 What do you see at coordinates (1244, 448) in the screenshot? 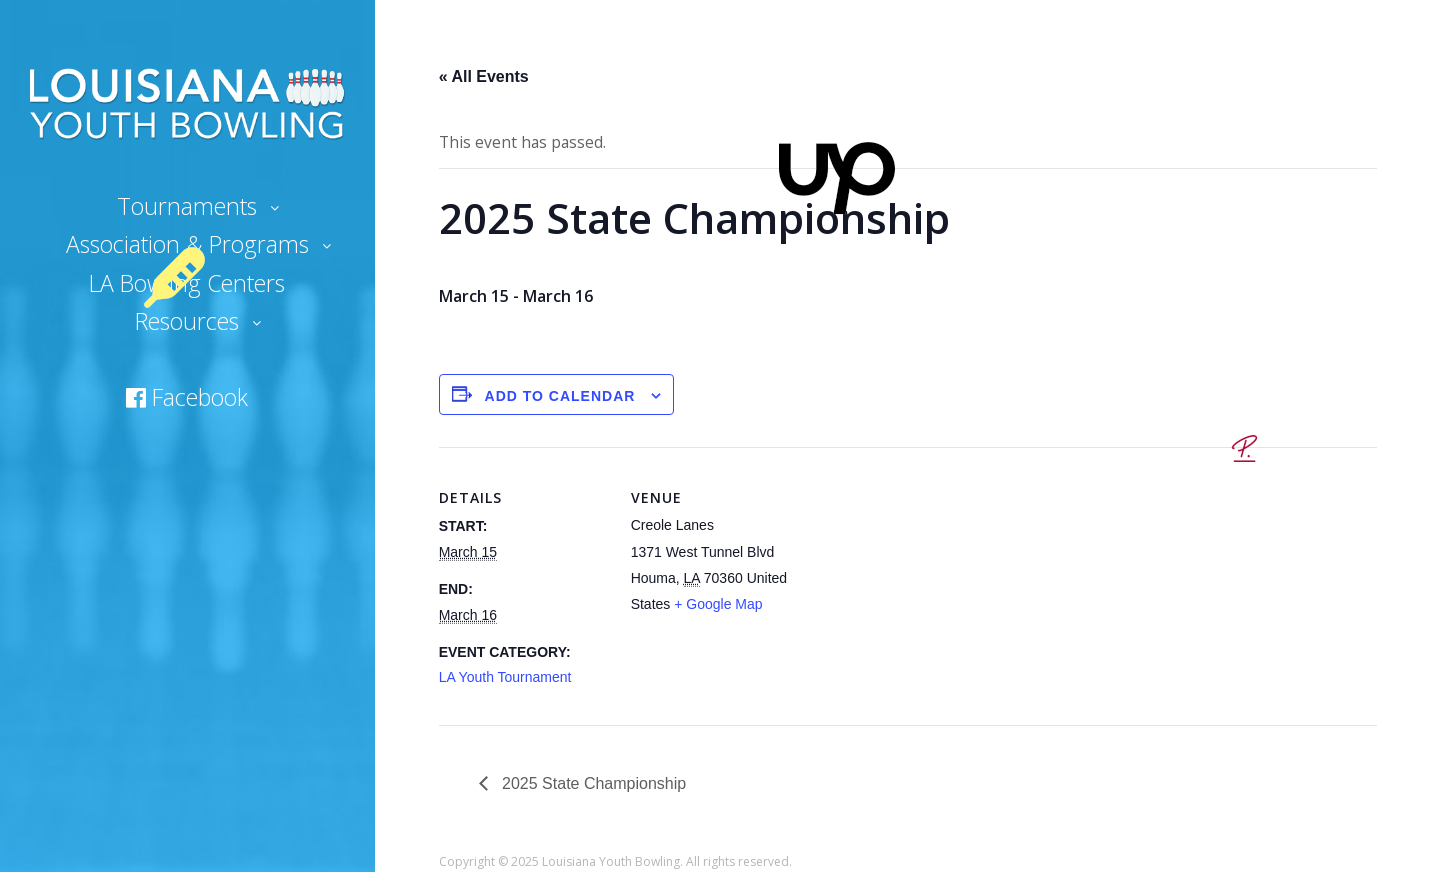
I see `open personio HR management app` at bounding box center [1244, 448].